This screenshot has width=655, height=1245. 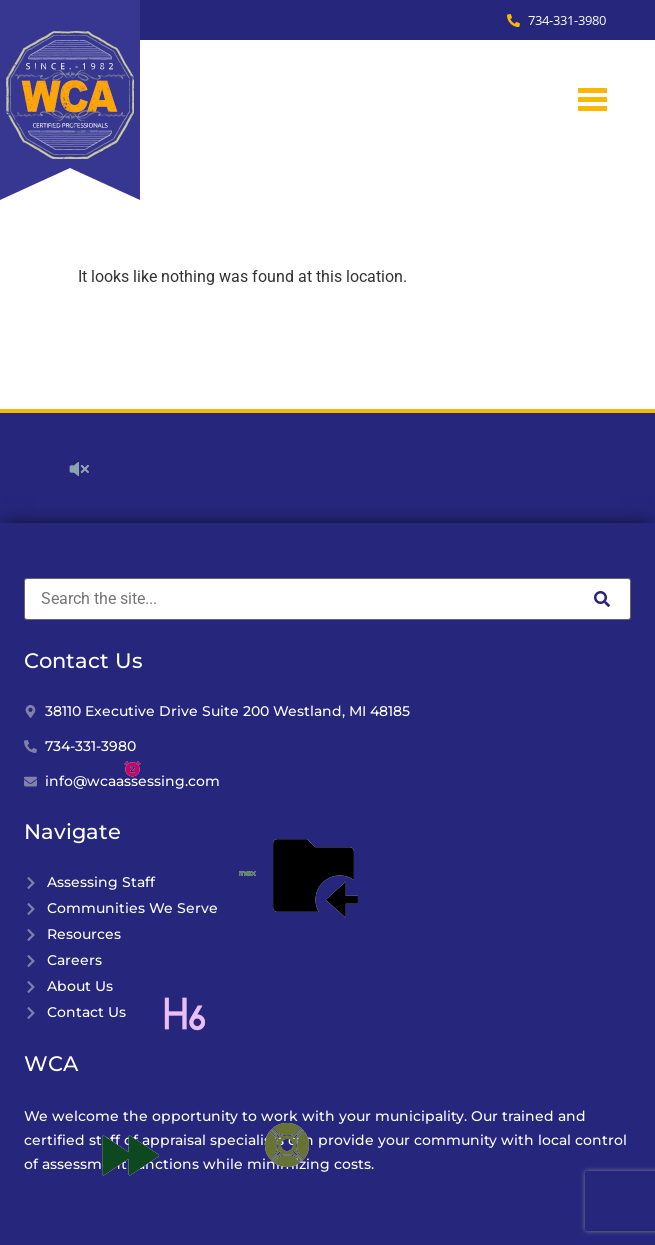 What do you see at coordinates (79, 469) in the screenshot?
I see `mute or unmute audio` at bounding box center [79, 469].